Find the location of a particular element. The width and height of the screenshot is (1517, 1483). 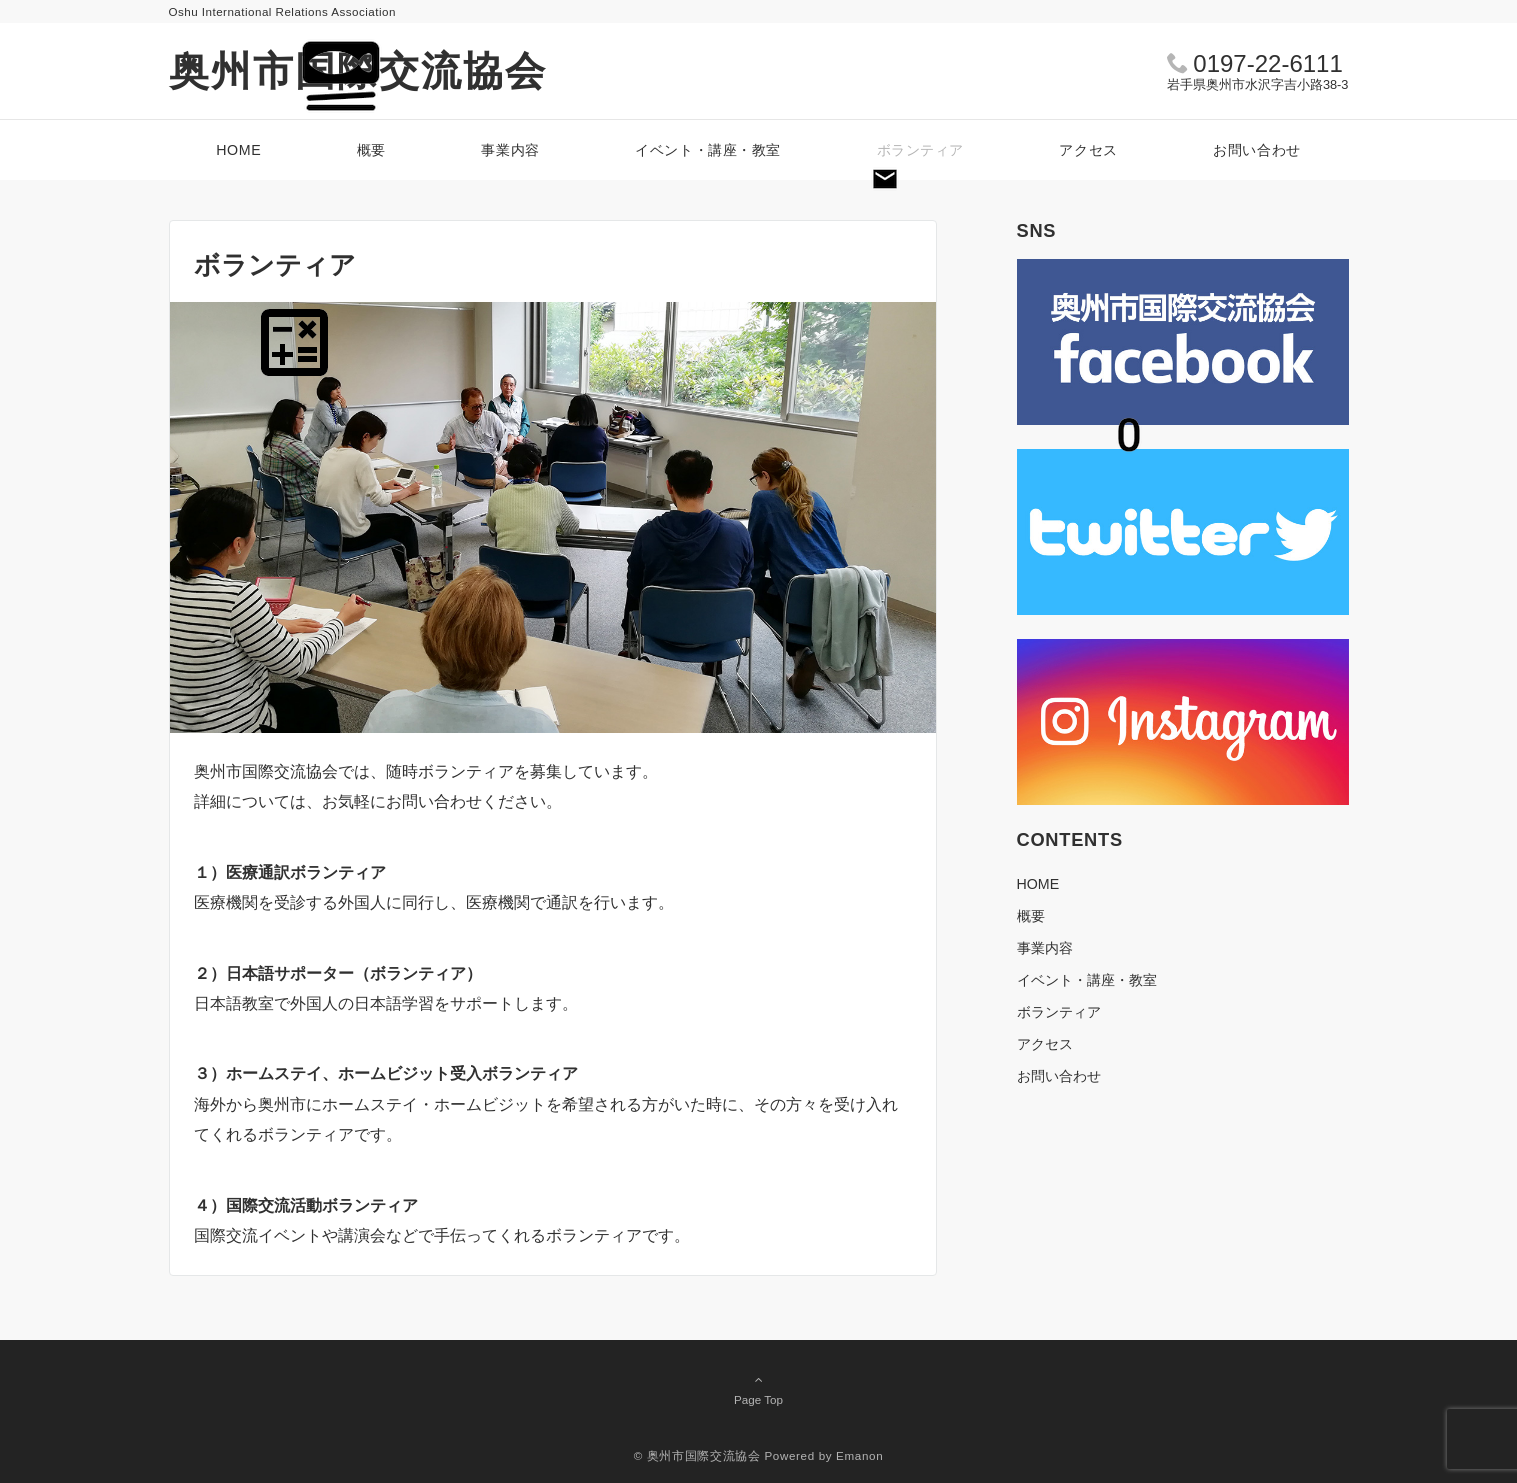

set exposure compensation to zero is located at coordinates (1129, 436).